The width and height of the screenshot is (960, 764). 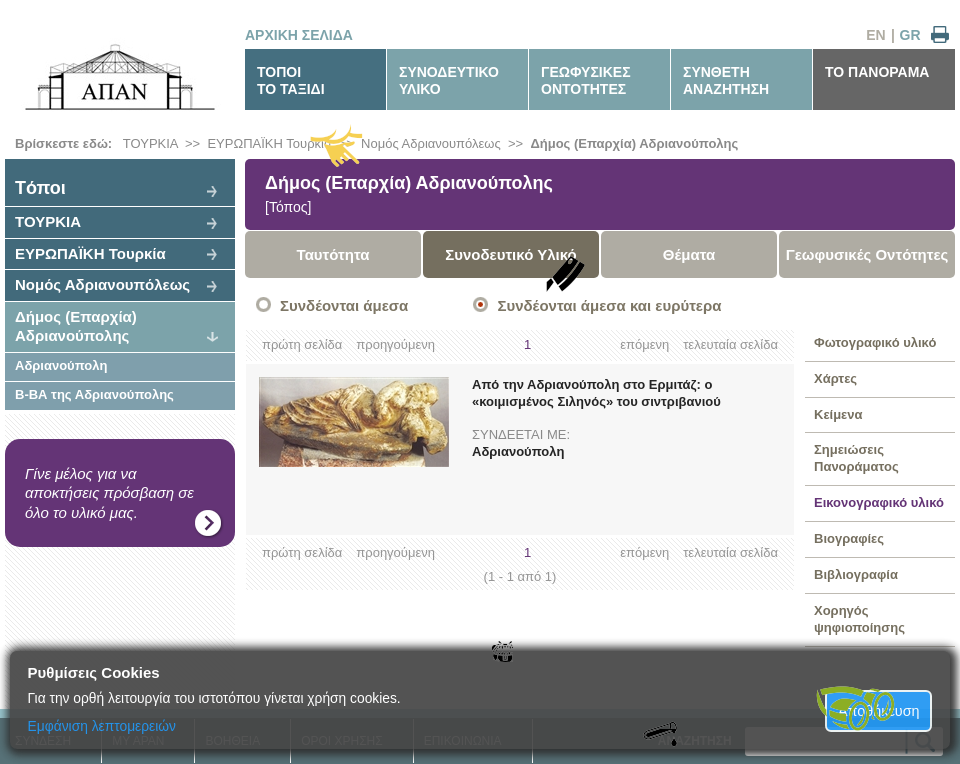 What do you see at coordinates (566, 275) in the screenshot?
I see `select the meat cleaver weapon or tool` at bounding box center [566, 275].